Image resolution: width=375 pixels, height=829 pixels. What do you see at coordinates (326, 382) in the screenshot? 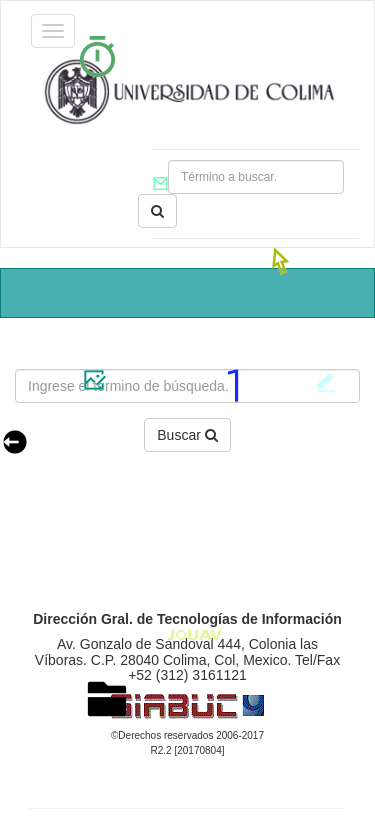
I see `edit content or settings` at bounding box center [326, 382].